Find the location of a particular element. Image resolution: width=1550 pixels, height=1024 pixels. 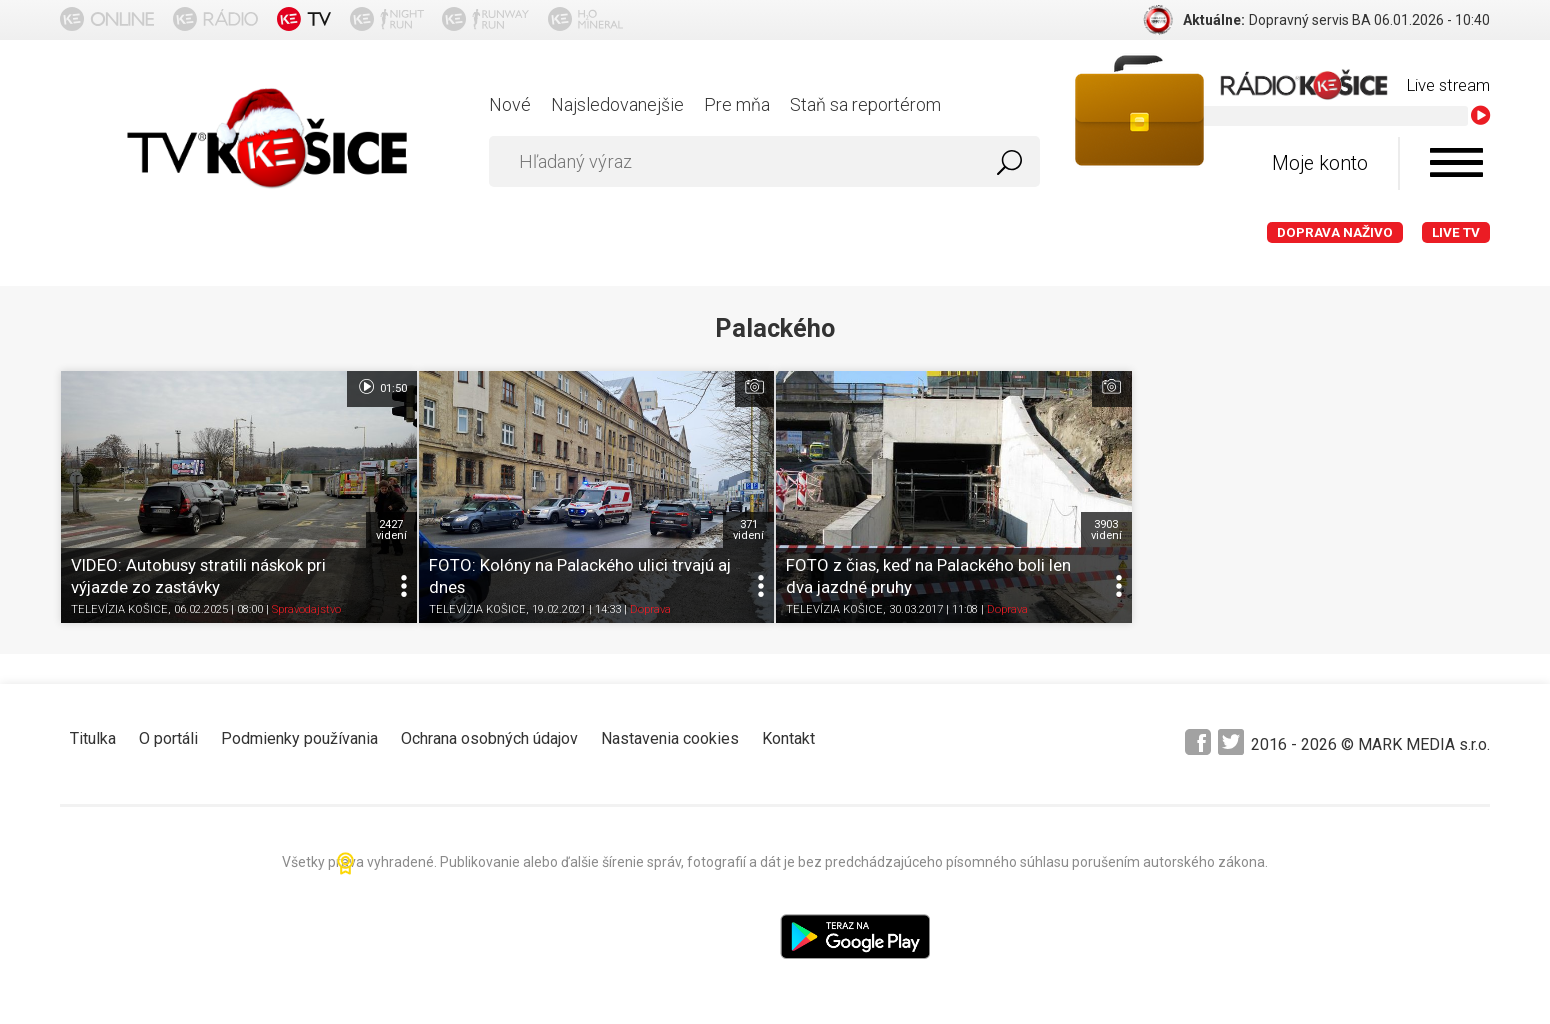

view achievements or awards is located at coordinates (345, 863).